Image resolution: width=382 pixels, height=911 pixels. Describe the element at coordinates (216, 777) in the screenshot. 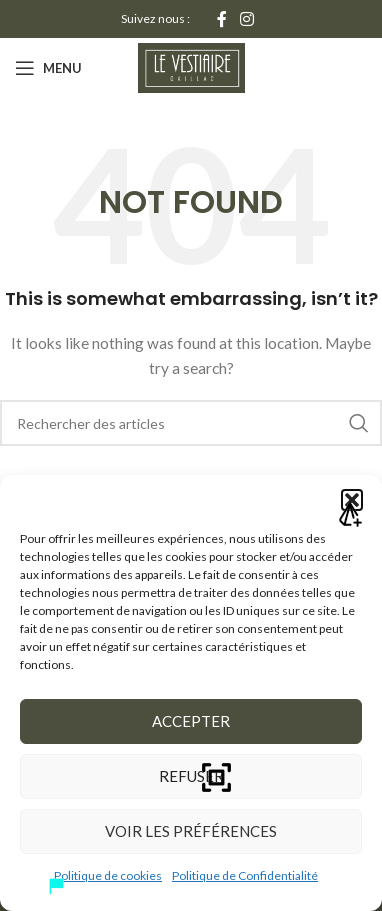

I see `scan a QR code or barcode` at that location.